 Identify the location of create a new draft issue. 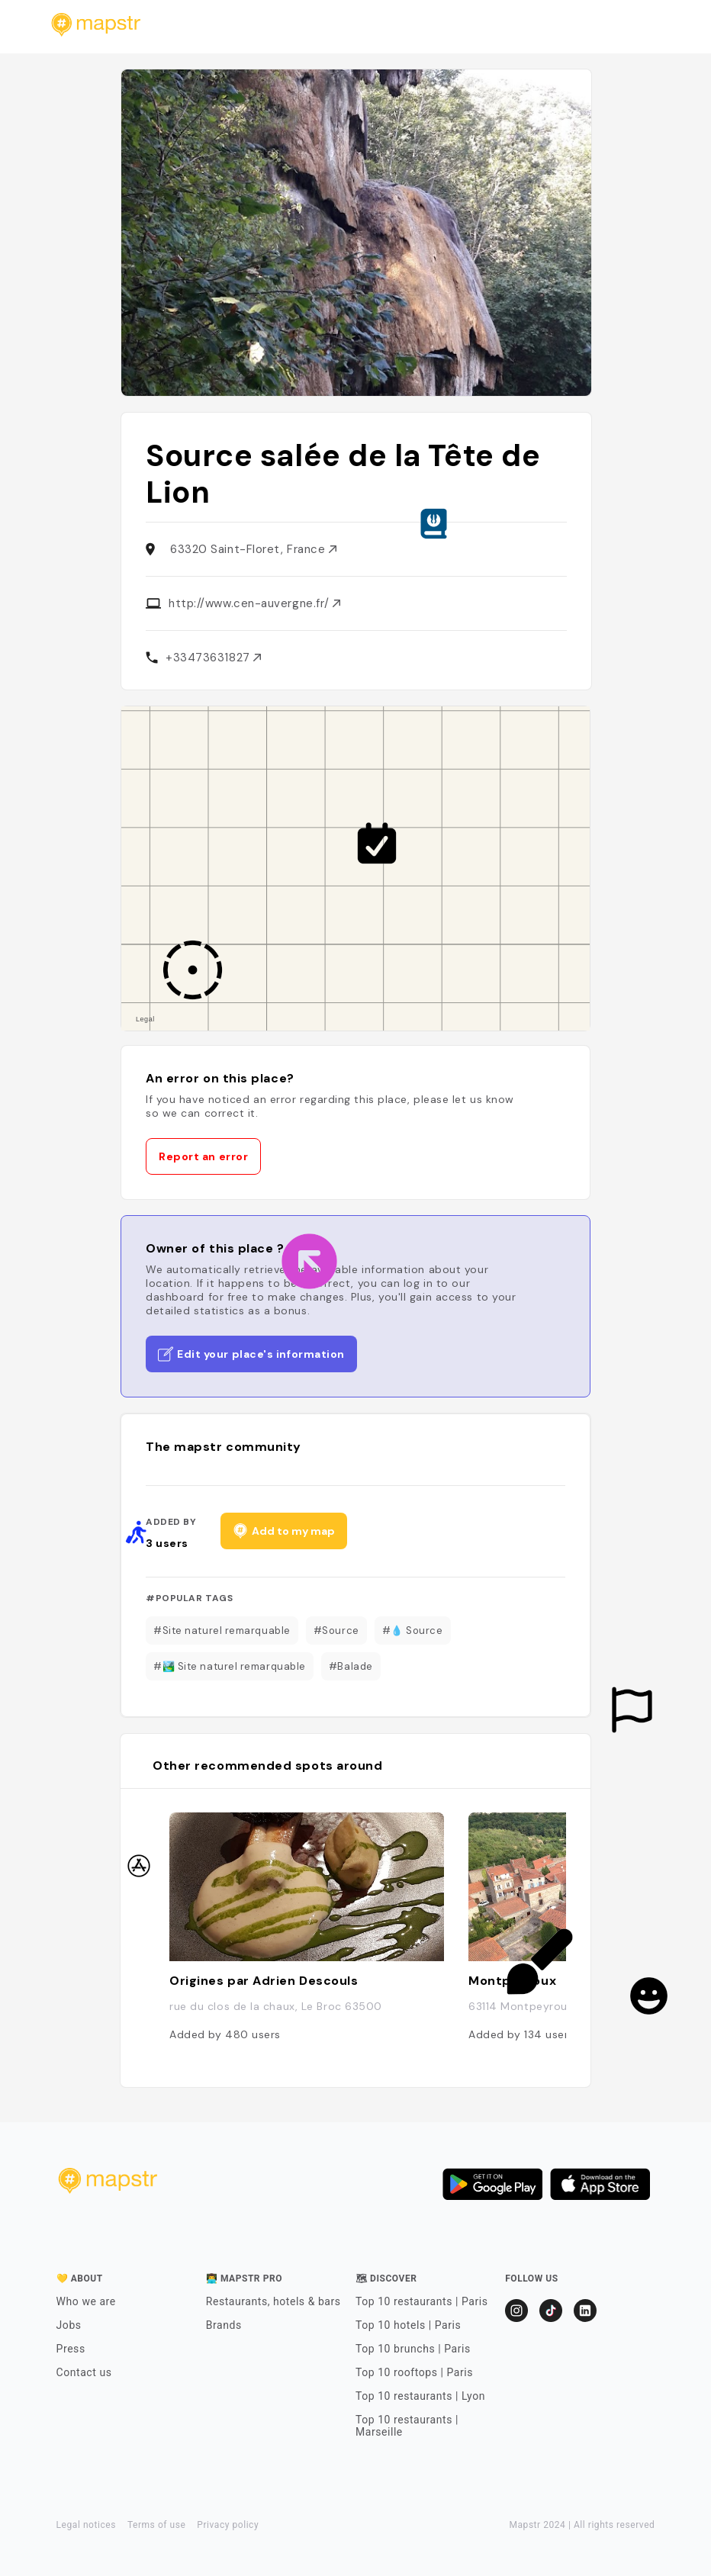
(195, 972).